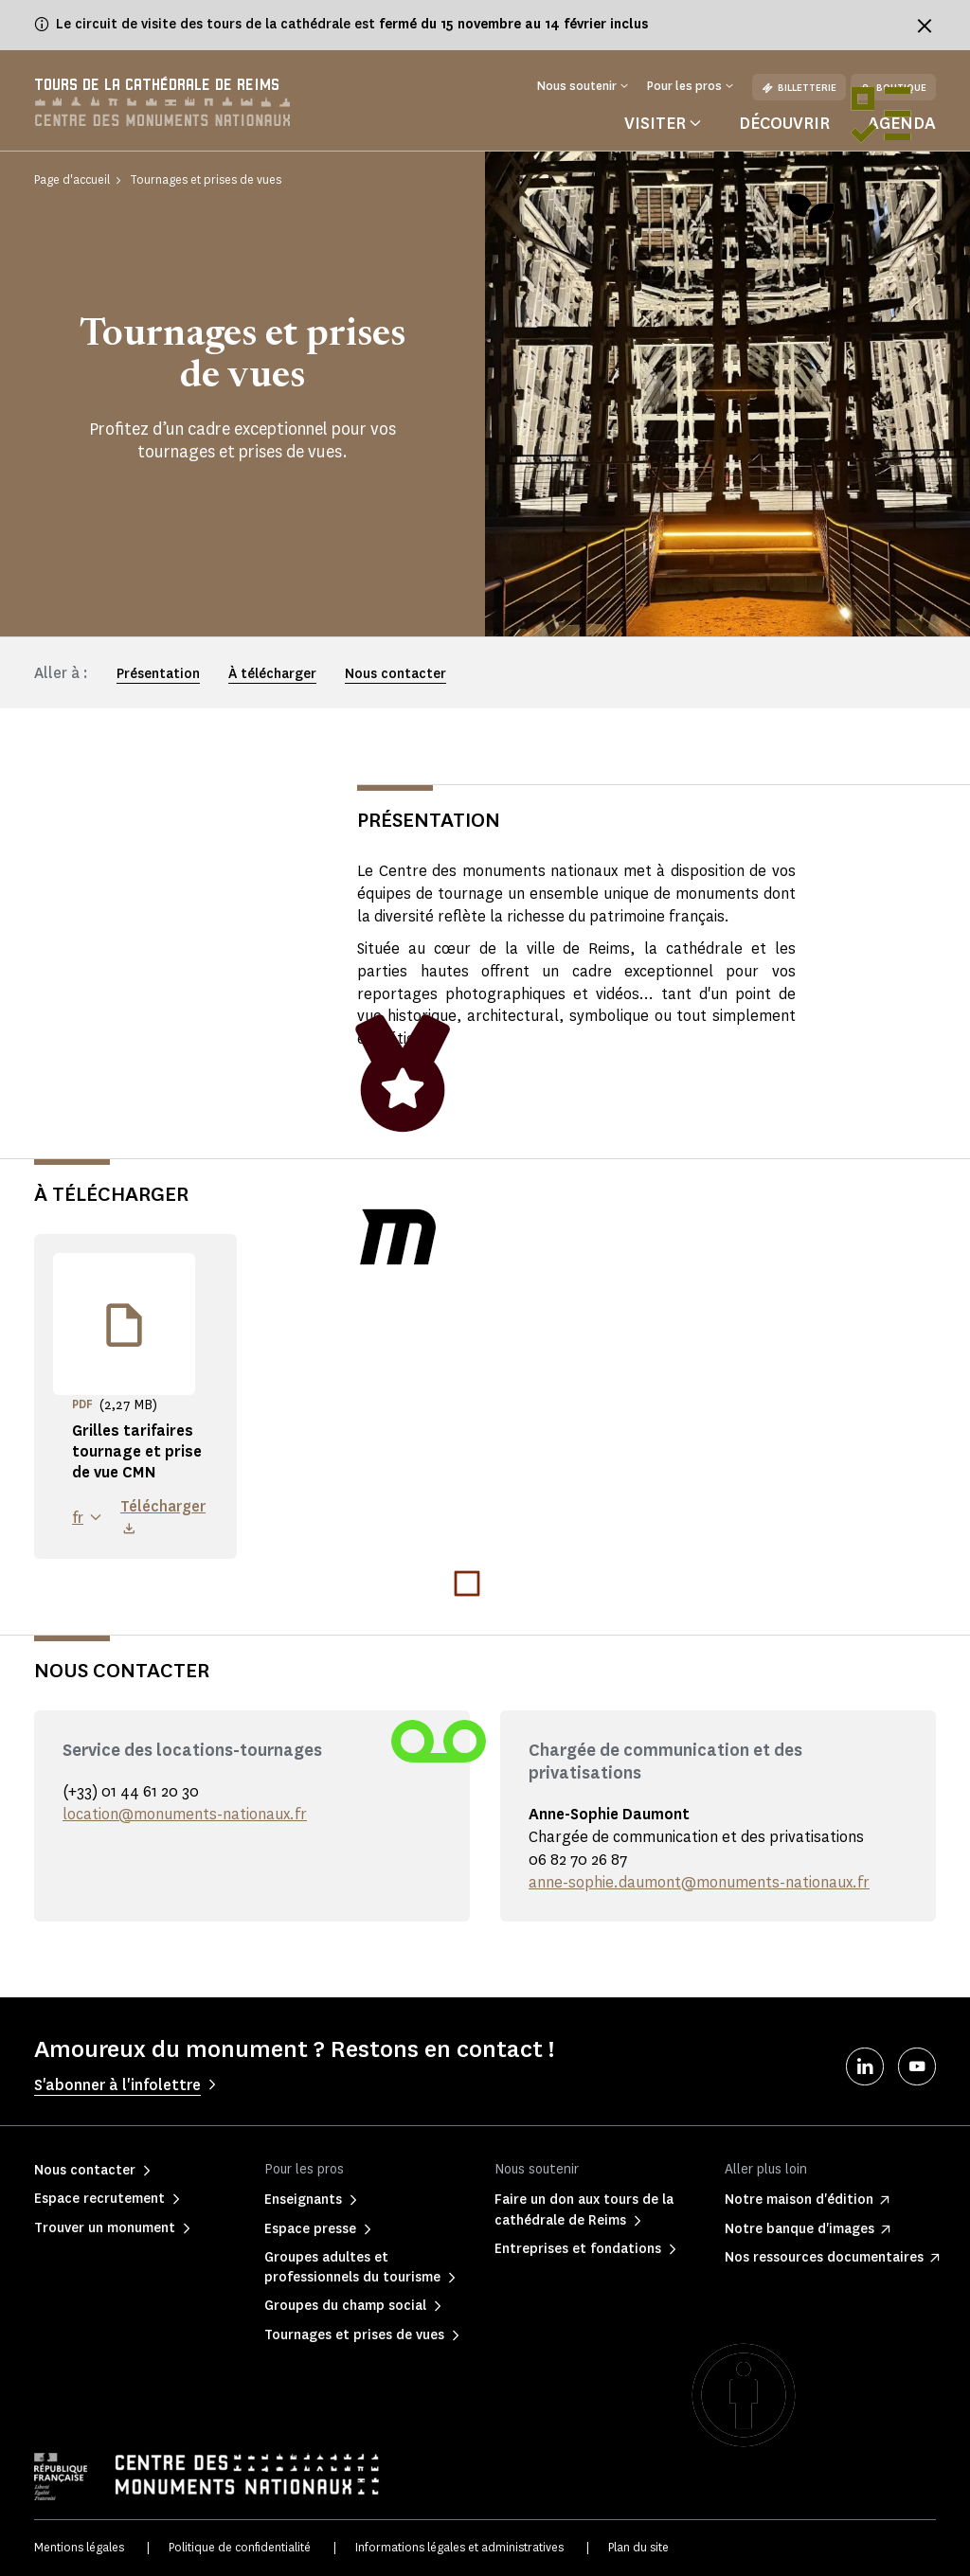 This screenshot has width=970, height=2576. I want to click on indicates eco-friendly or sustainable option, so click(810, 214).